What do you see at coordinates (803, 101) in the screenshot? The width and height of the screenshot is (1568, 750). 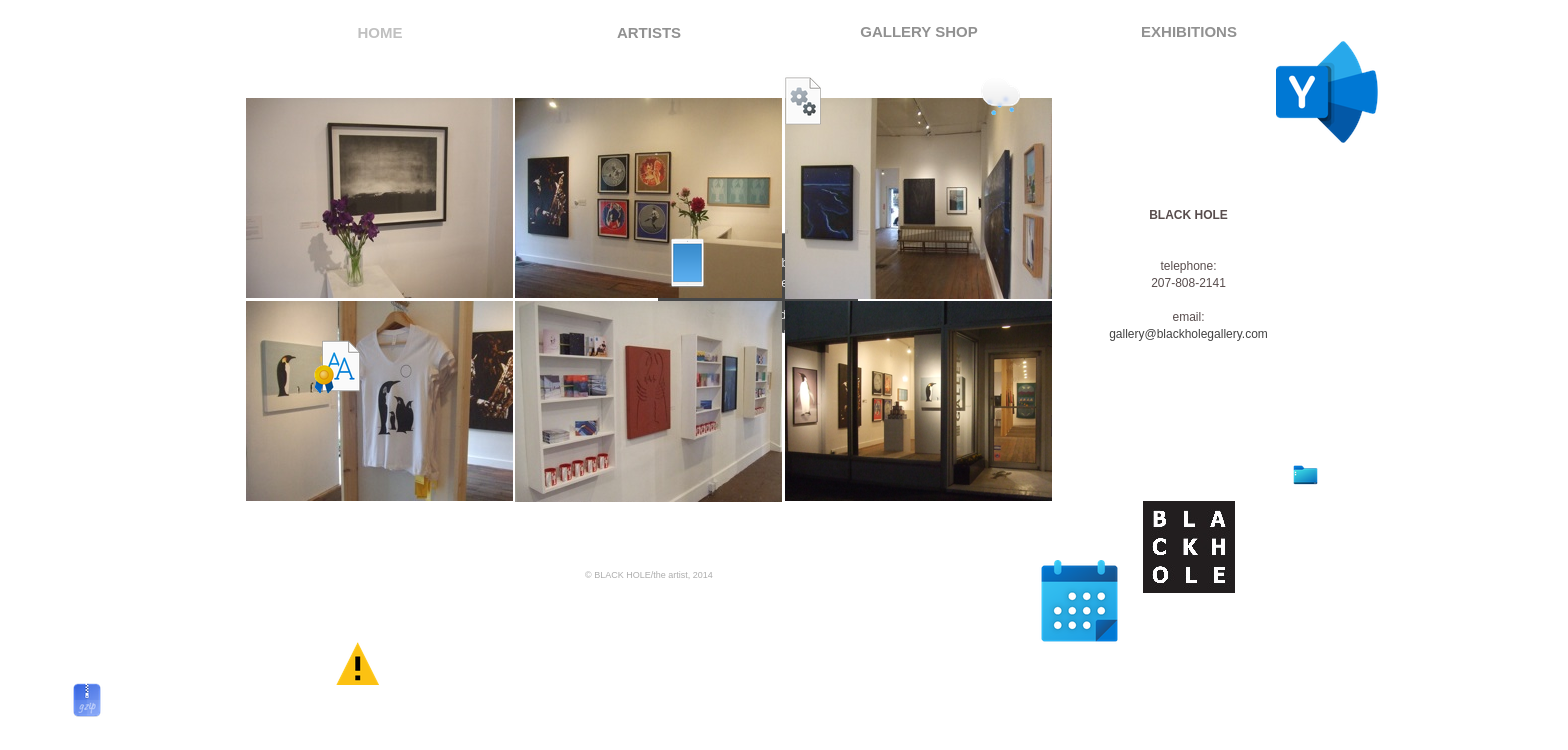 I see `open configuration file settings` at bounding box center [803, 101].